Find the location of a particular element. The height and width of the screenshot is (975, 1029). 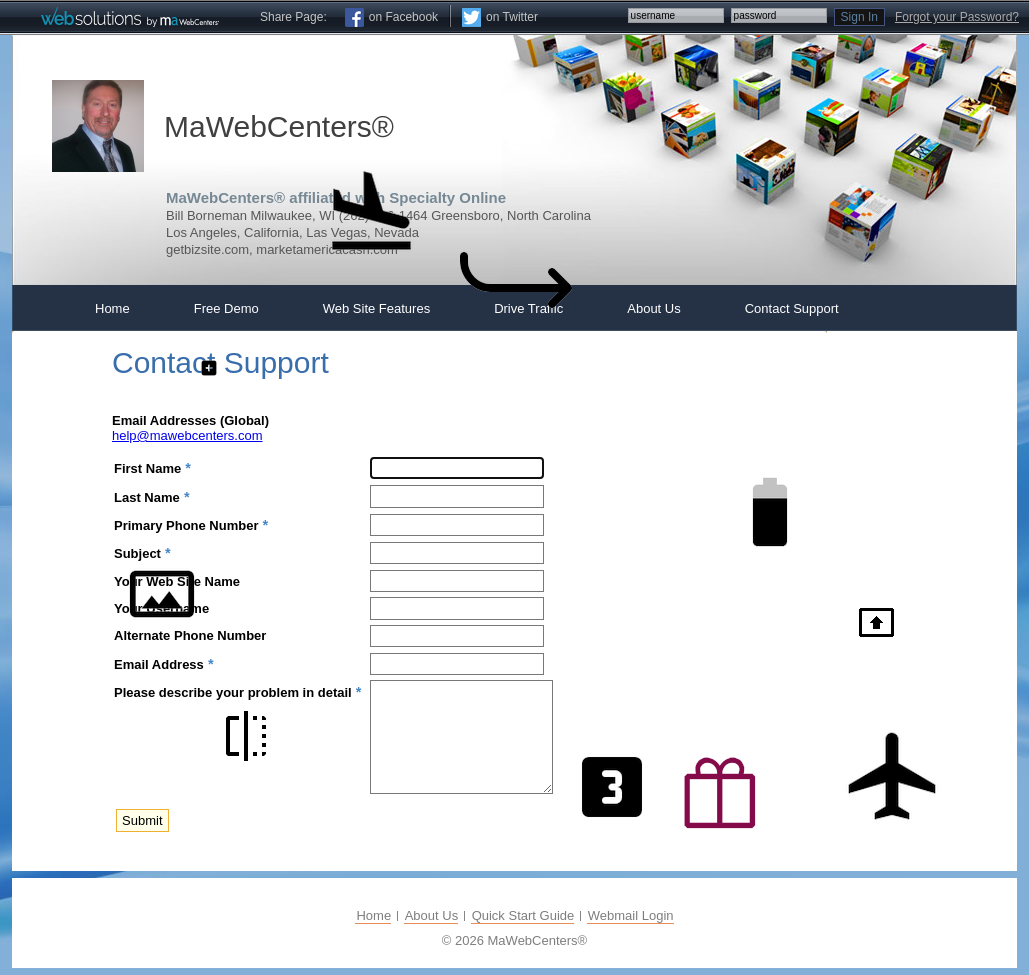

indicates battery is at 90% charge is located at coordinates (770, 512).